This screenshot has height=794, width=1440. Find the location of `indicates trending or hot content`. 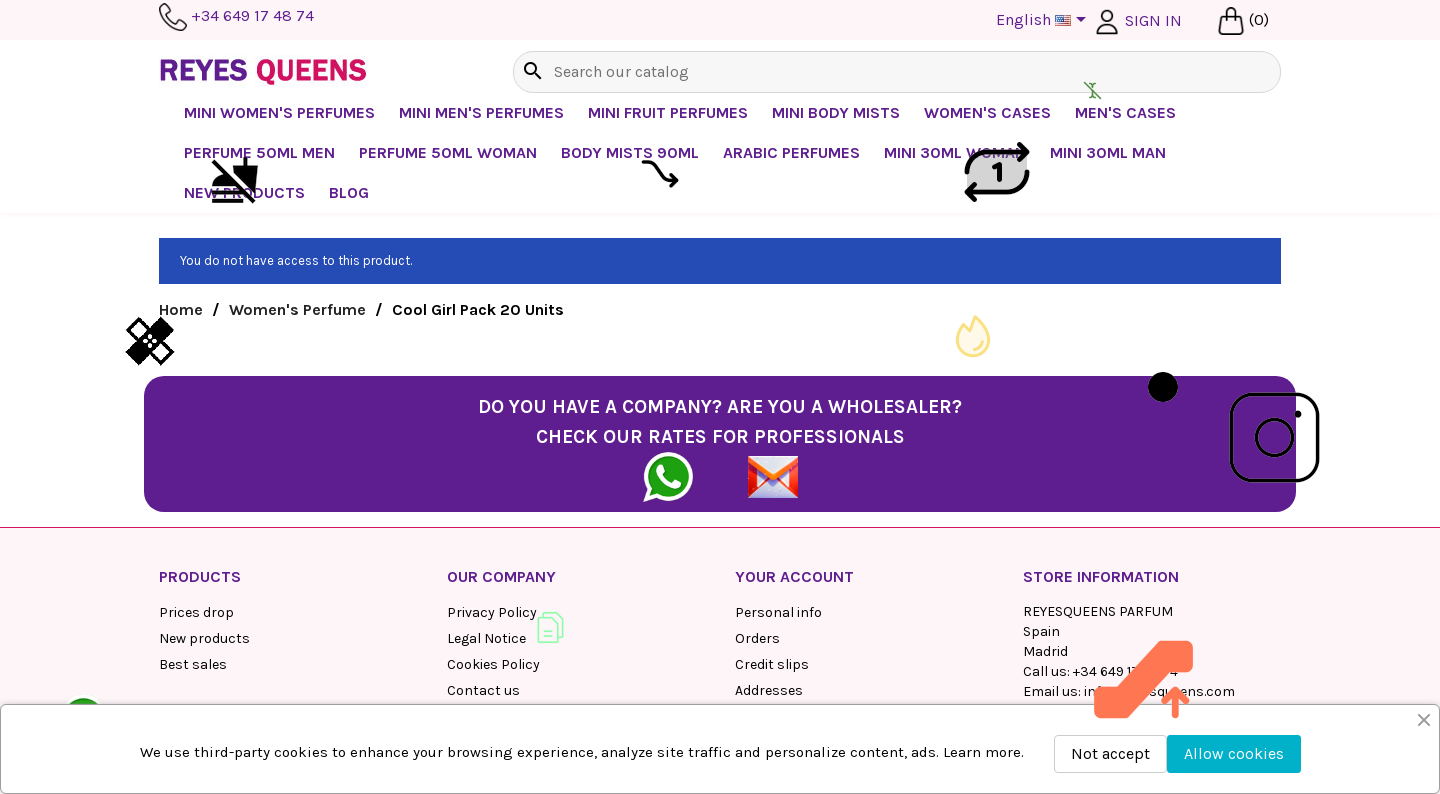

indicates trending or hot content is located at coordinates (973, 337).